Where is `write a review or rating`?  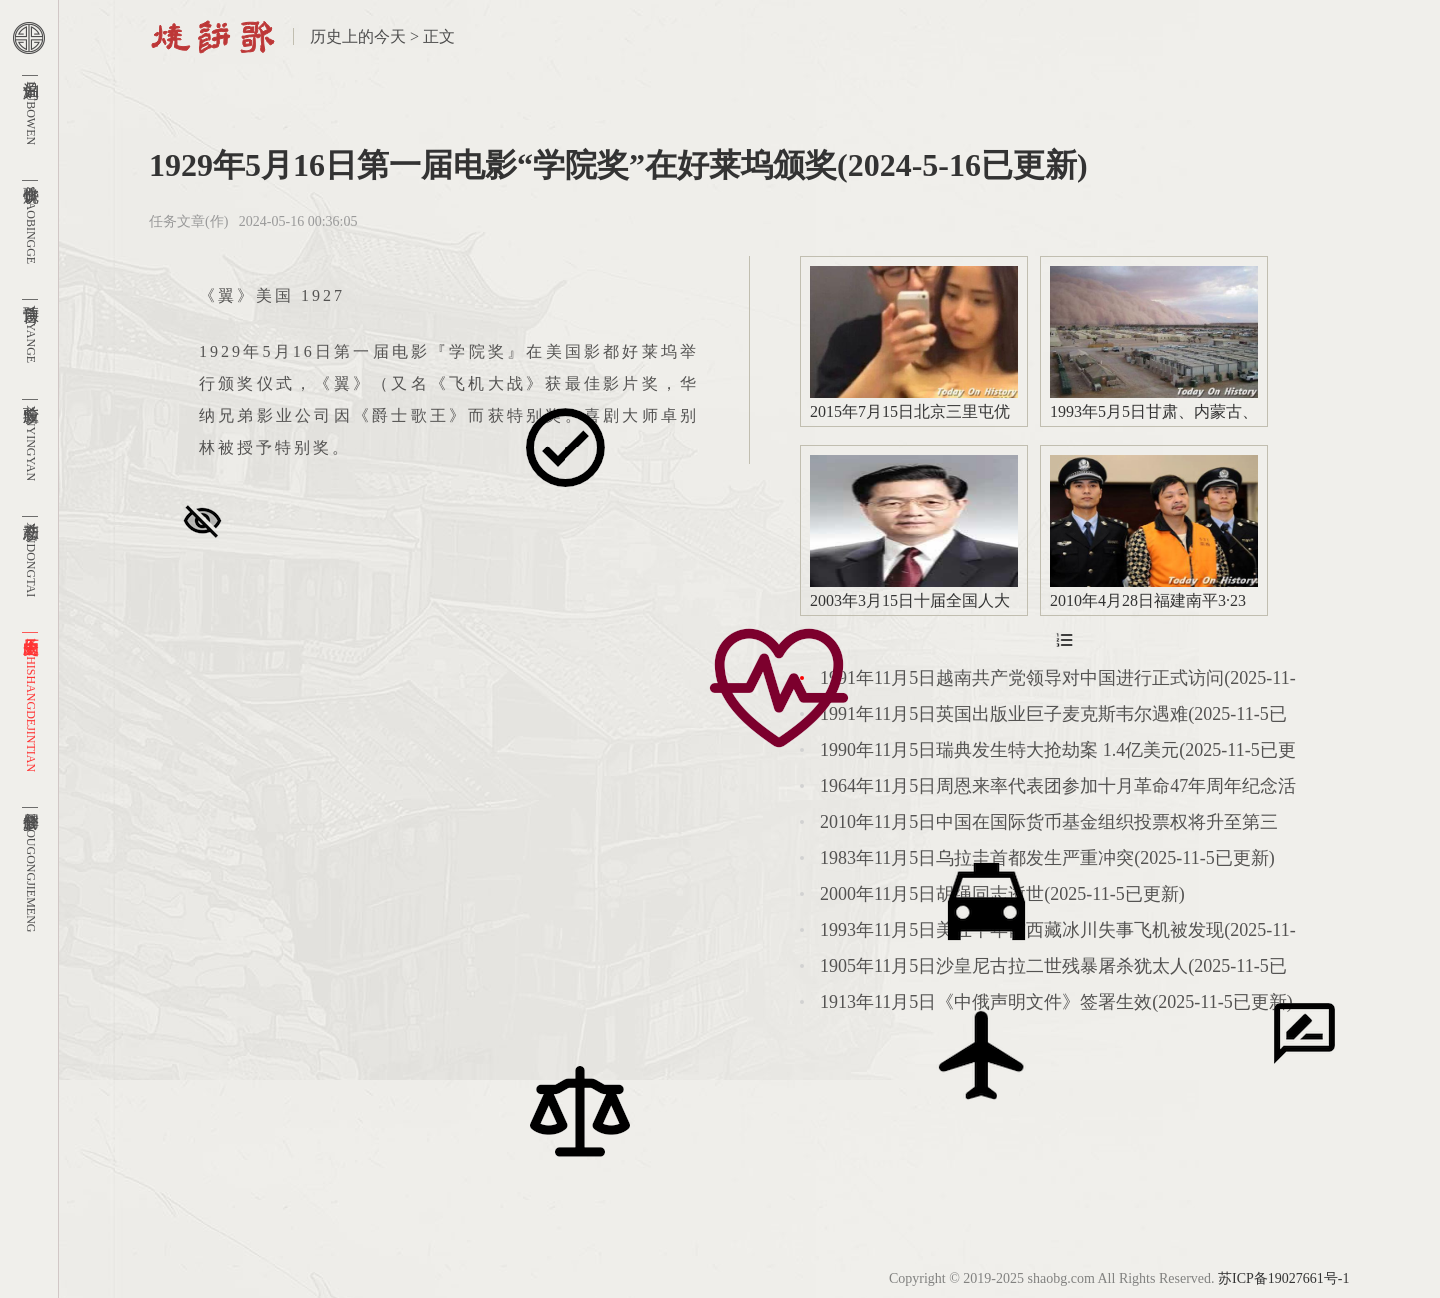
write a review or rating is located at coordinates (1304, 1033).